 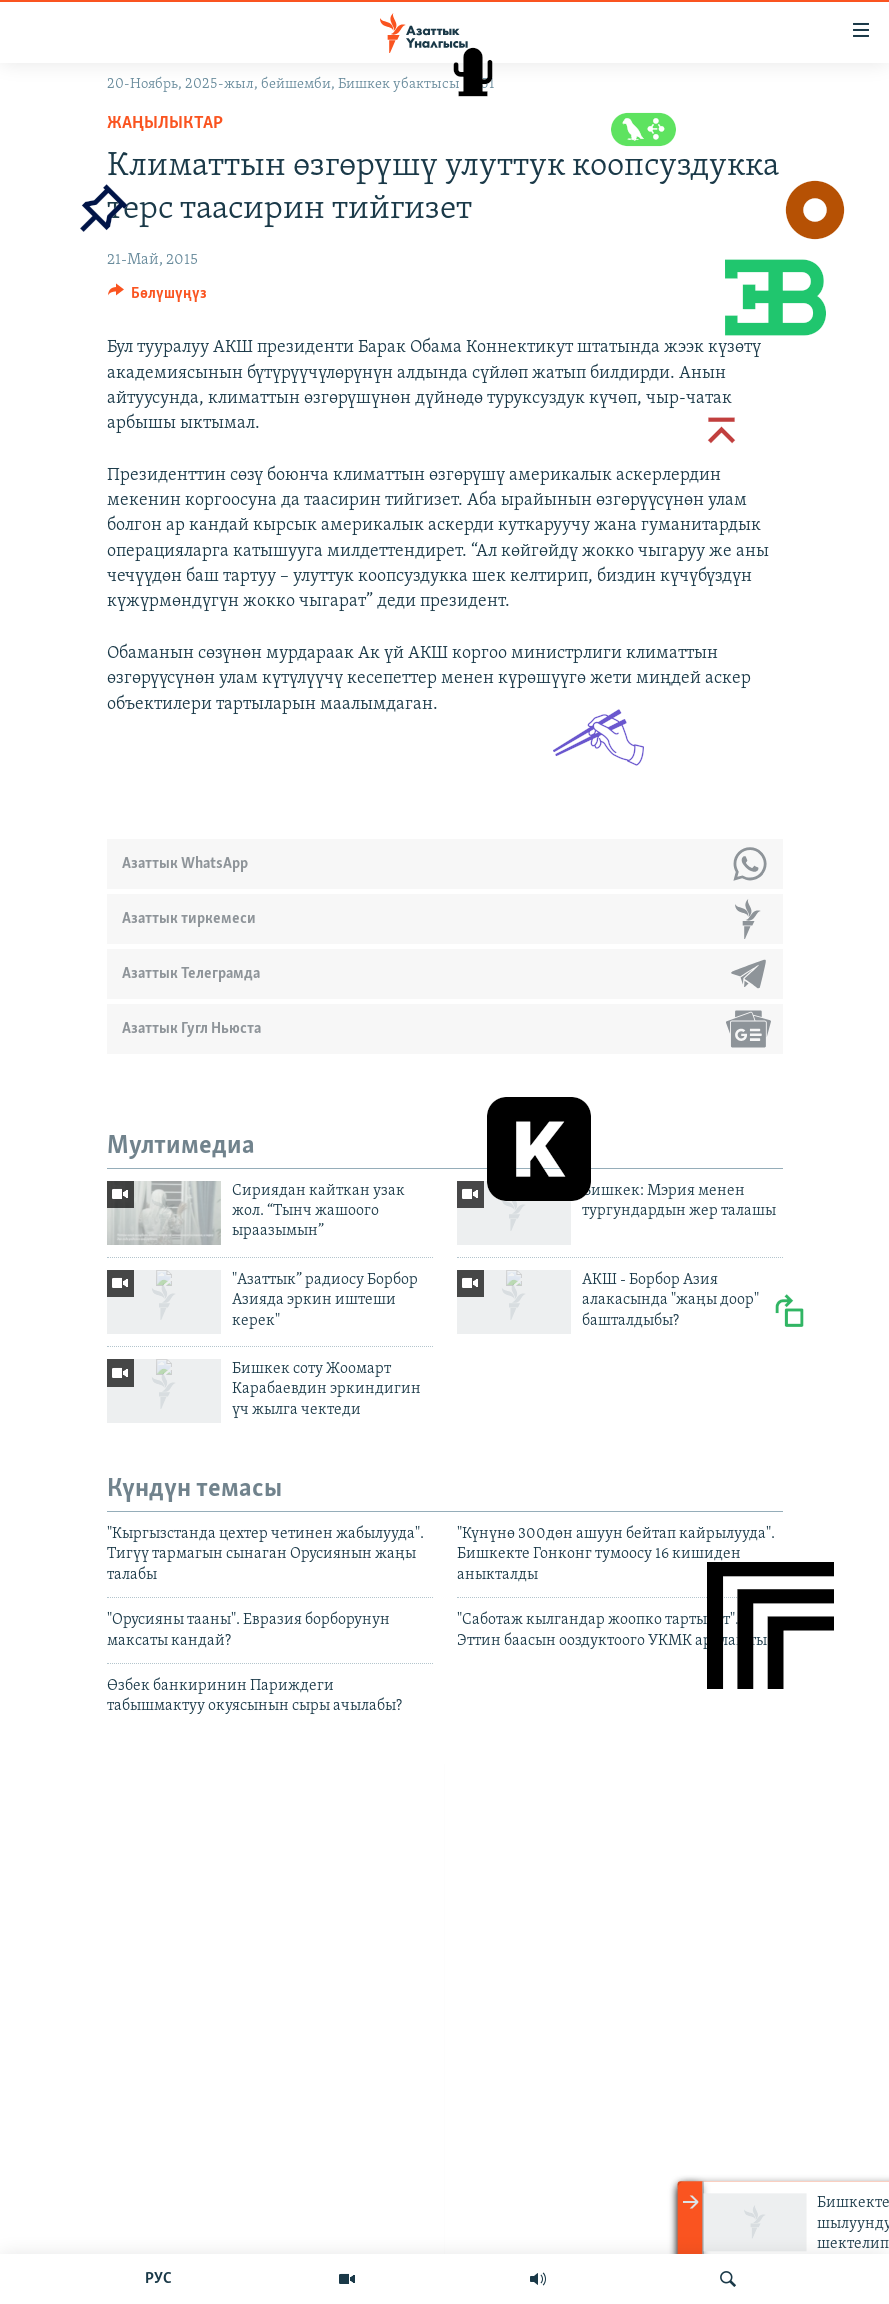 What do you see at coordinates (721, 428) in the screenshot?
I see `skip to the top of a list or page` at bounding box center [721, 428].